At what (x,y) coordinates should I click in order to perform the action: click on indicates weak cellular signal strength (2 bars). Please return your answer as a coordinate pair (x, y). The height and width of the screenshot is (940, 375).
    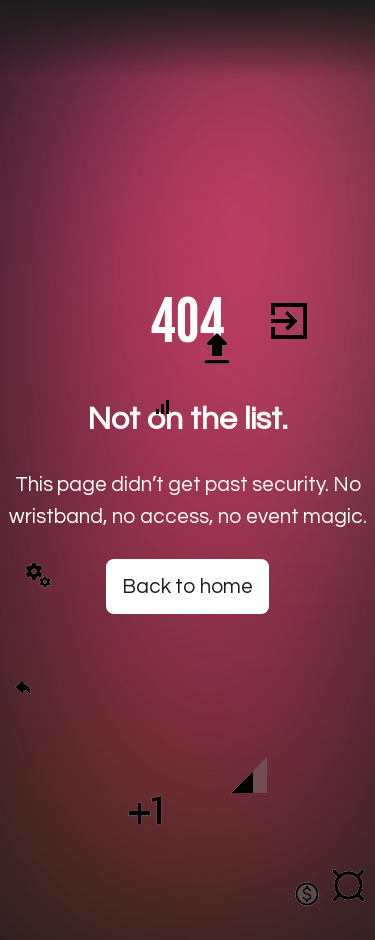
    Looking at the image, I should click on (249, 775).